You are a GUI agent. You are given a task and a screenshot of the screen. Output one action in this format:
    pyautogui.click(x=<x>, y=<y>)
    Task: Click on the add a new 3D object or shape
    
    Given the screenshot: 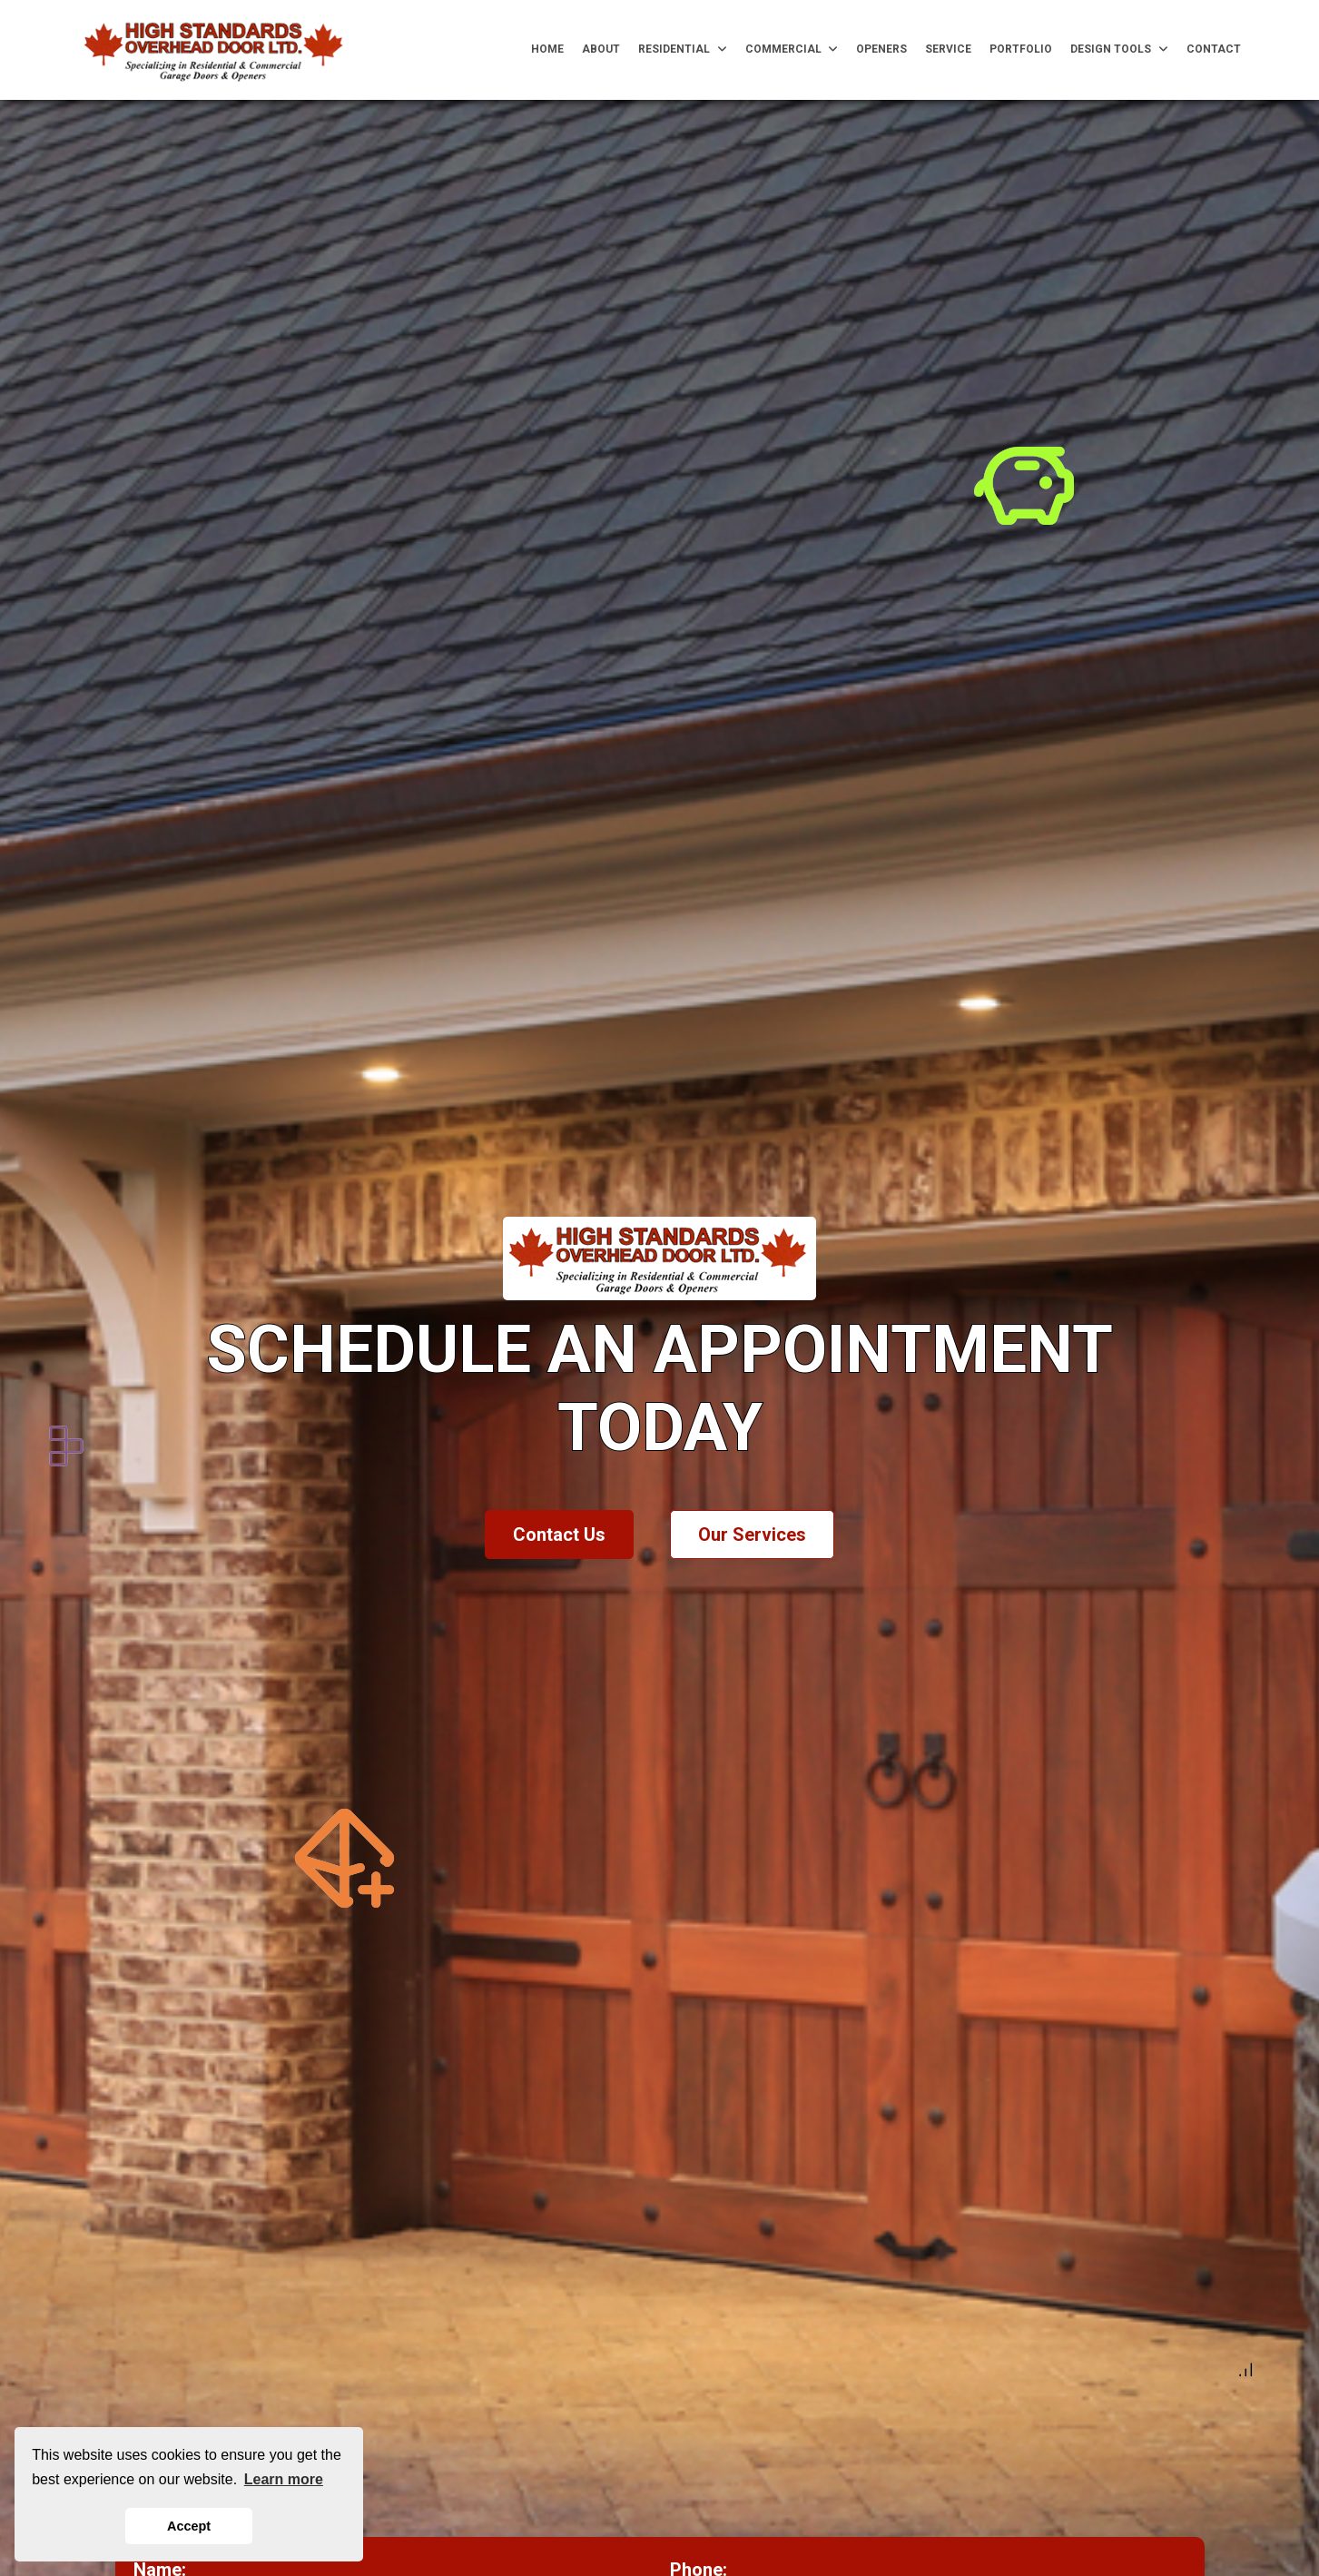 What is the action you would take?
    pyautogui.click(x=344, y=1858)
    